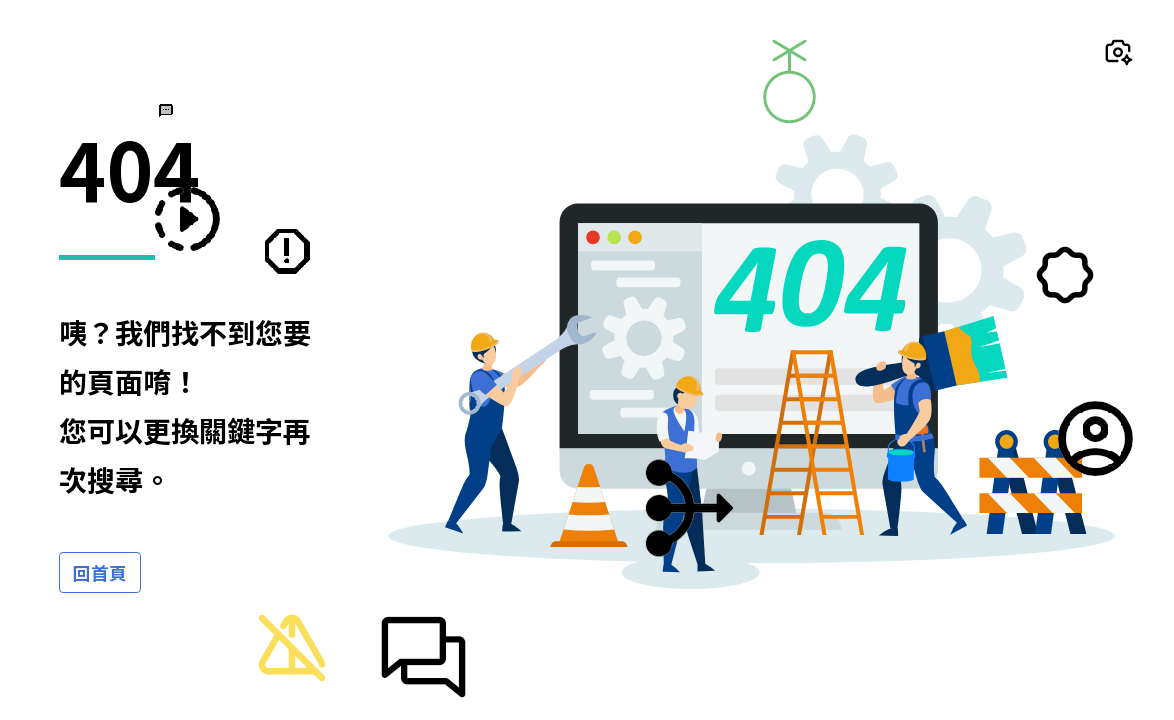 The image size is (1174, 720). I want to click on hide details or additional information, so click(292, 648).